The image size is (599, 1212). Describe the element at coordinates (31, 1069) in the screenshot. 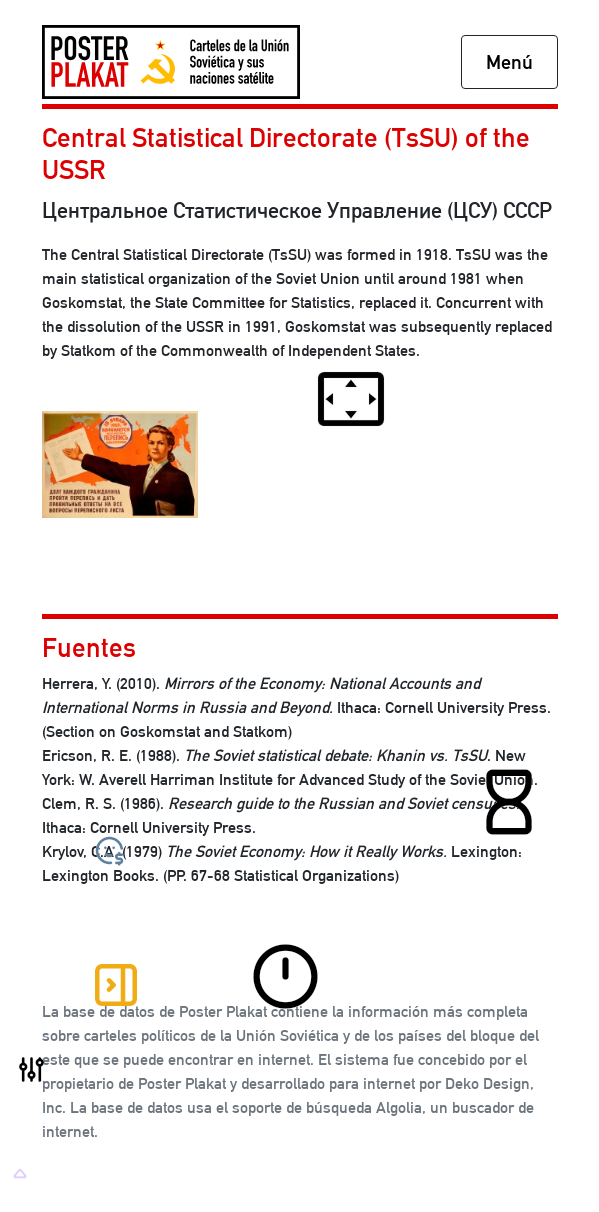

I see `adjust settings or preferences` at that location.